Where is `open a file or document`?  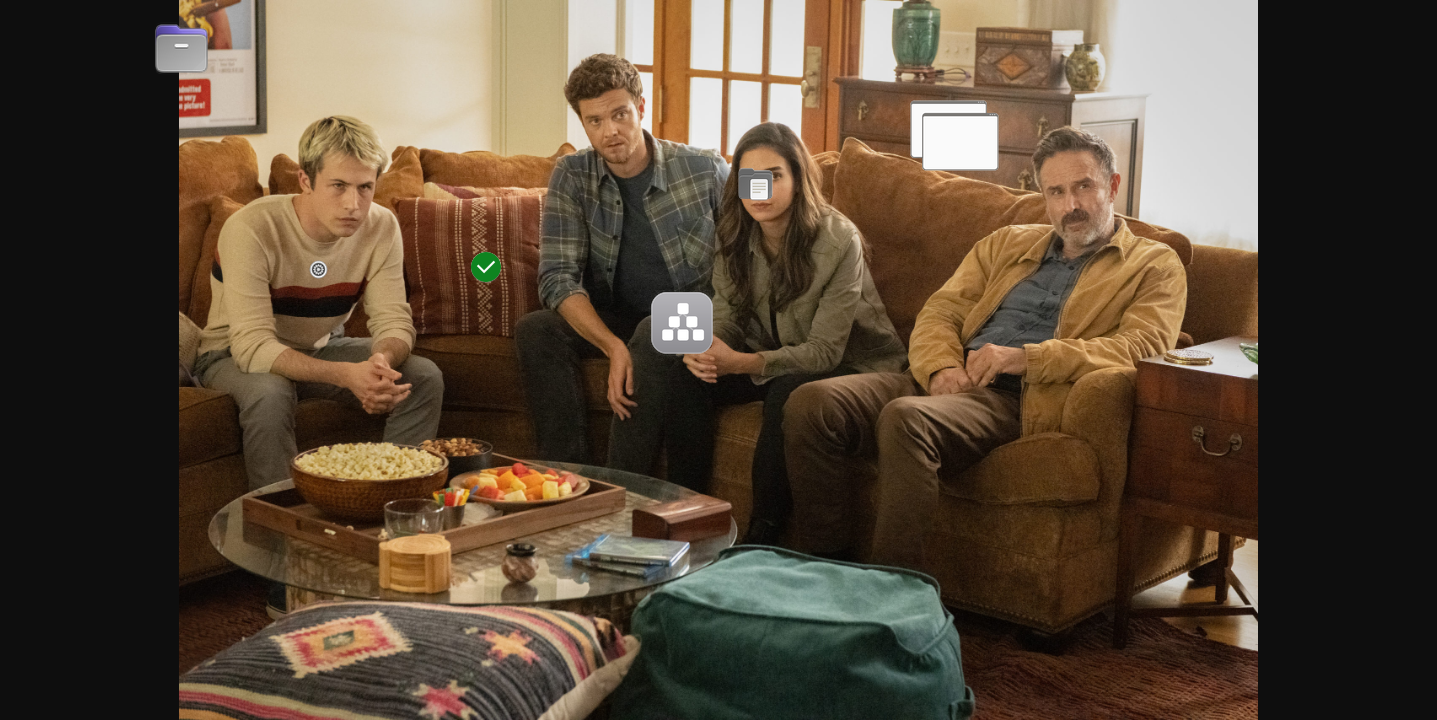 open a file or document is located at coordinates (755, 183).